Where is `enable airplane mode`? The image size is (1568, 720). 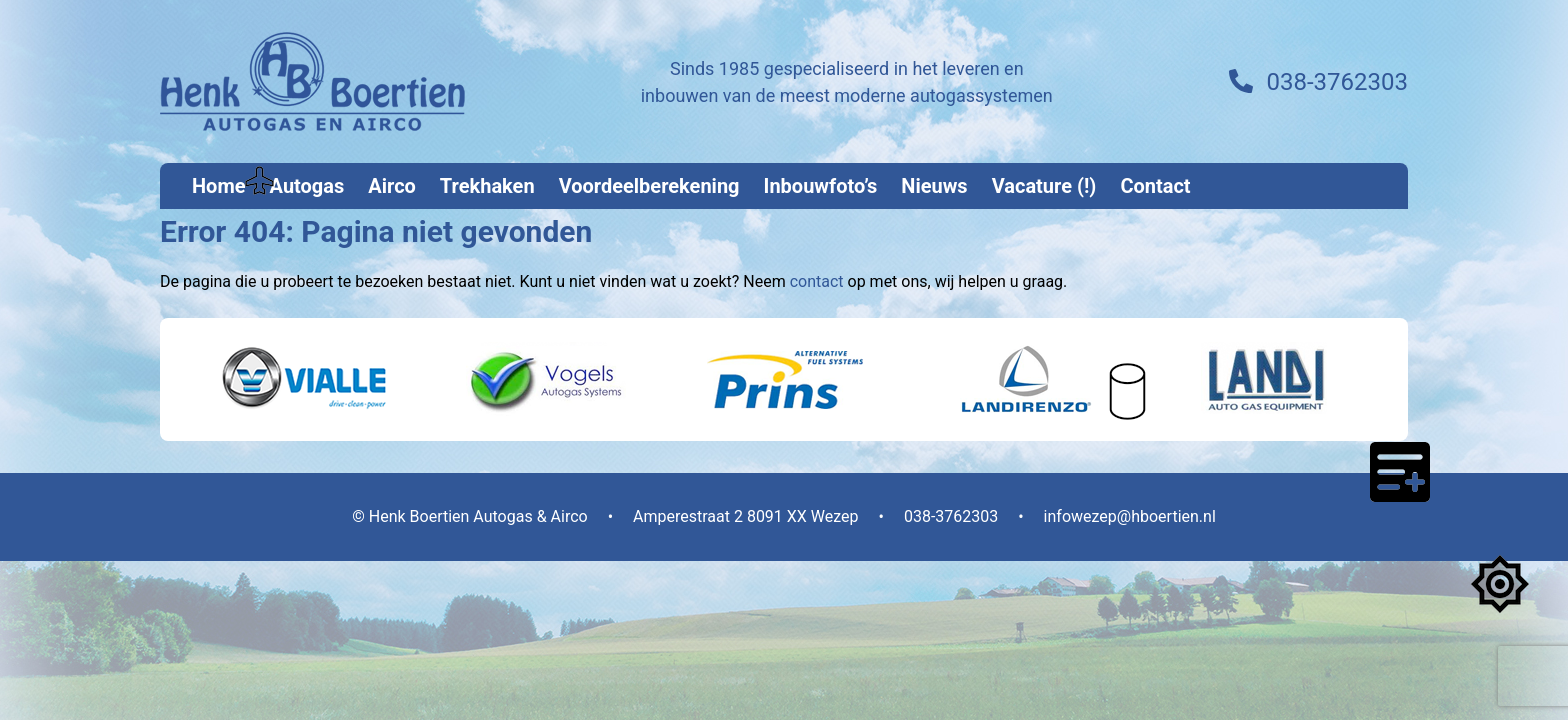
enable airplane mode is located at coordinates (259, 180).